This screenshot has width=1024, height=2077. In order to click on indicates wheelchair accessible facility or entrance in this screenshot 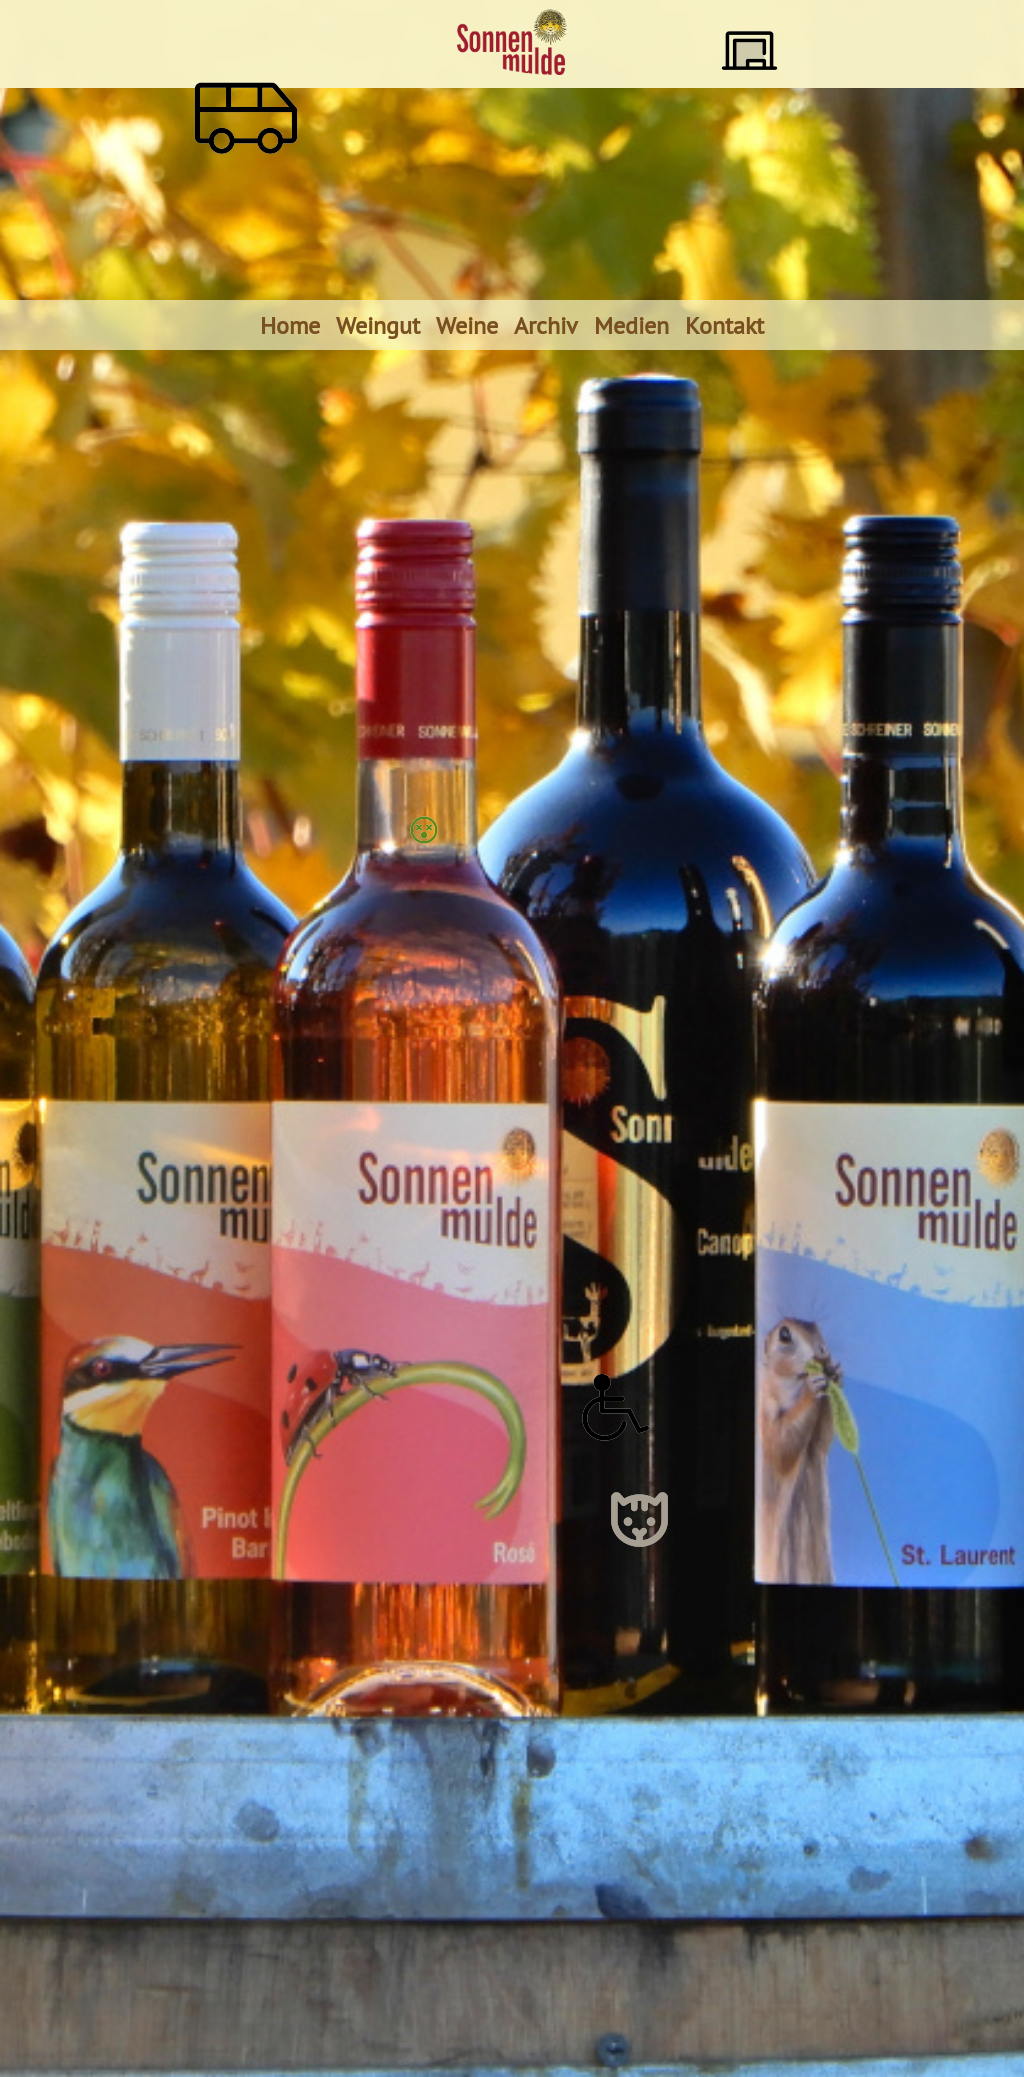, I will do `click(609, 1408)`.